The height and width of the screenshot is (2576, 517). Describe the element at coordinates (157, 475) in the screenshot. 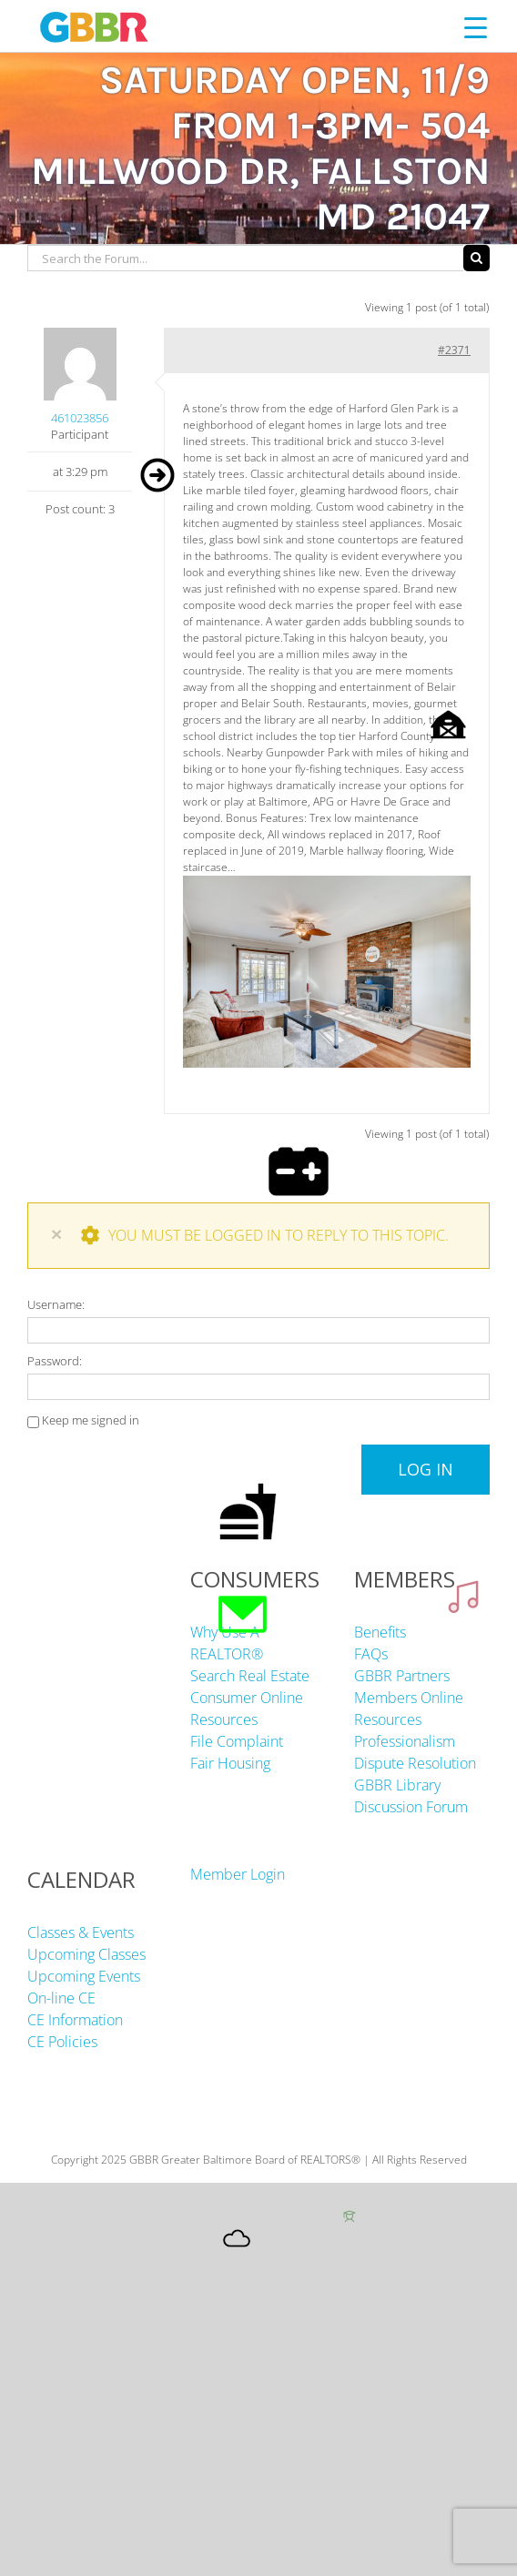

I see `go to next step or screen` at that location.